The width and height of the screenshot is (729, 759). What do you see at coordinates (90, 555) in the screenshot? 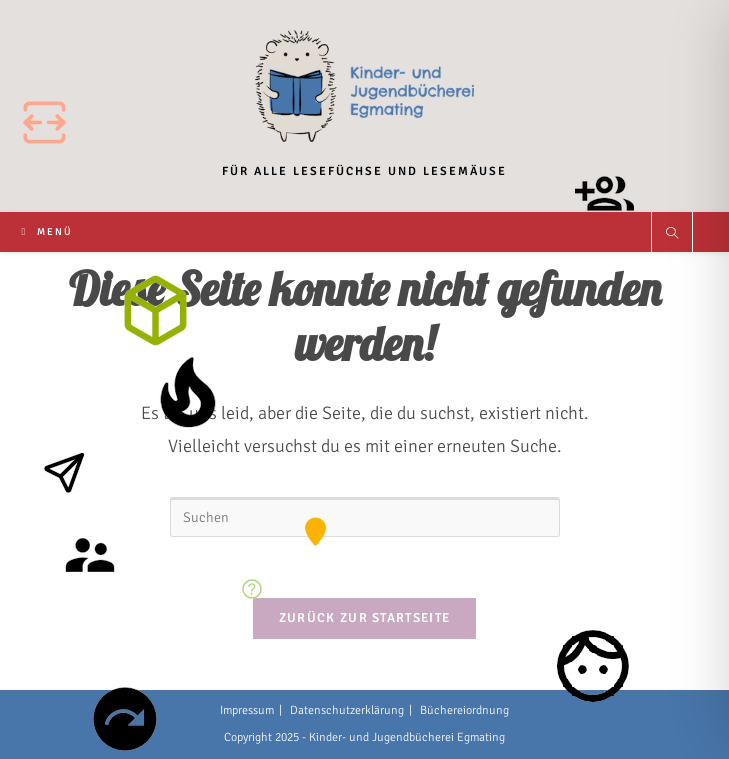
I see `manage team members or user accounts` at bounding box center [90, 555].